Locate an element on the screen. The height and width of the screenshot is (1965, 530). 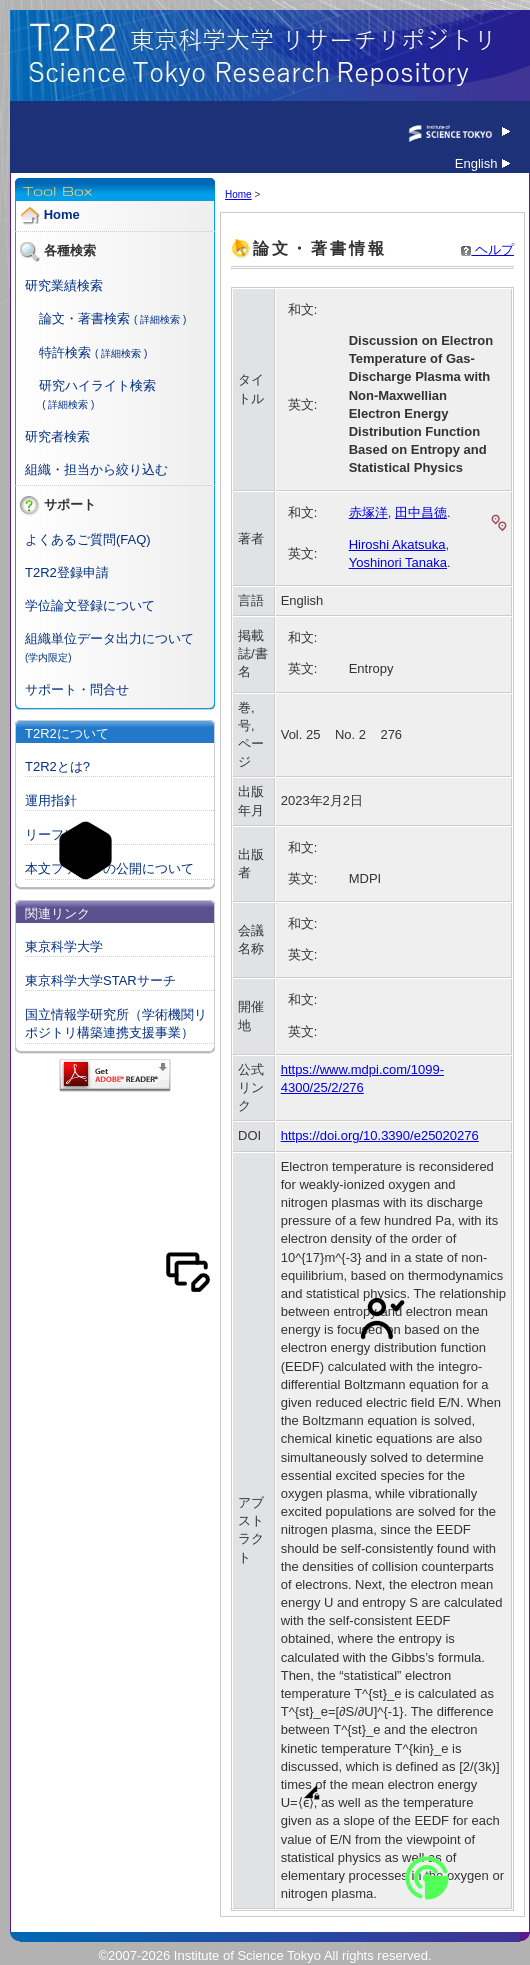
scan for nearby devices or networks is located at coordinates (427, 1878).